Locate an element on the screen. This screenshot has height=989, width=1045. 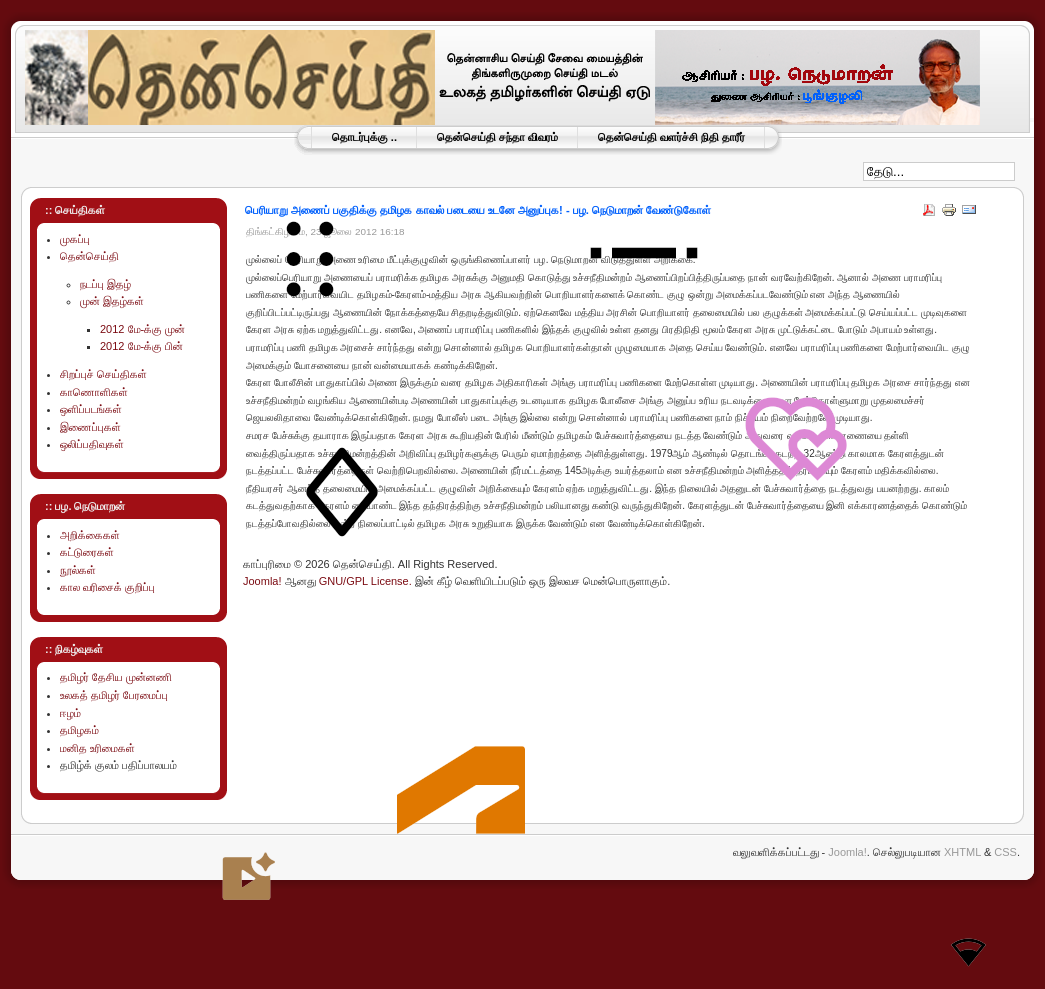
indicates weak wifi signal strength is located at coordinates (968, 952).